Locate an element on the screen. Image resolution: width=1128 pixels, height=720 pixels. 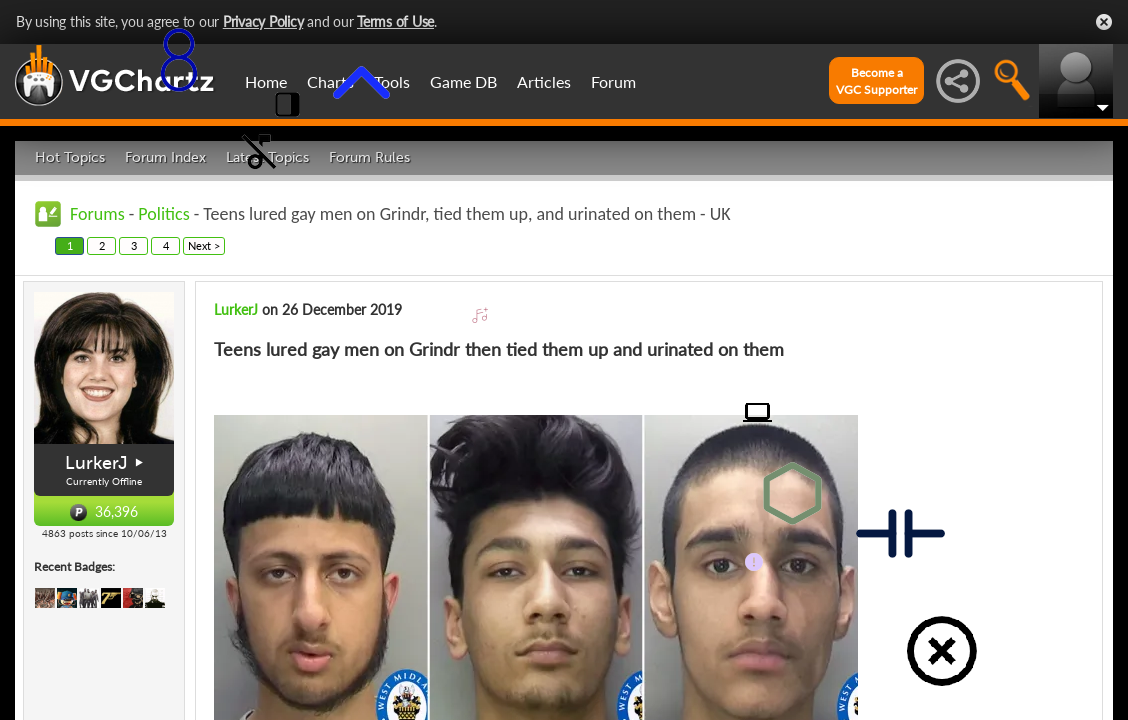
mute or disable music playback is located at coordinates (259, 152).